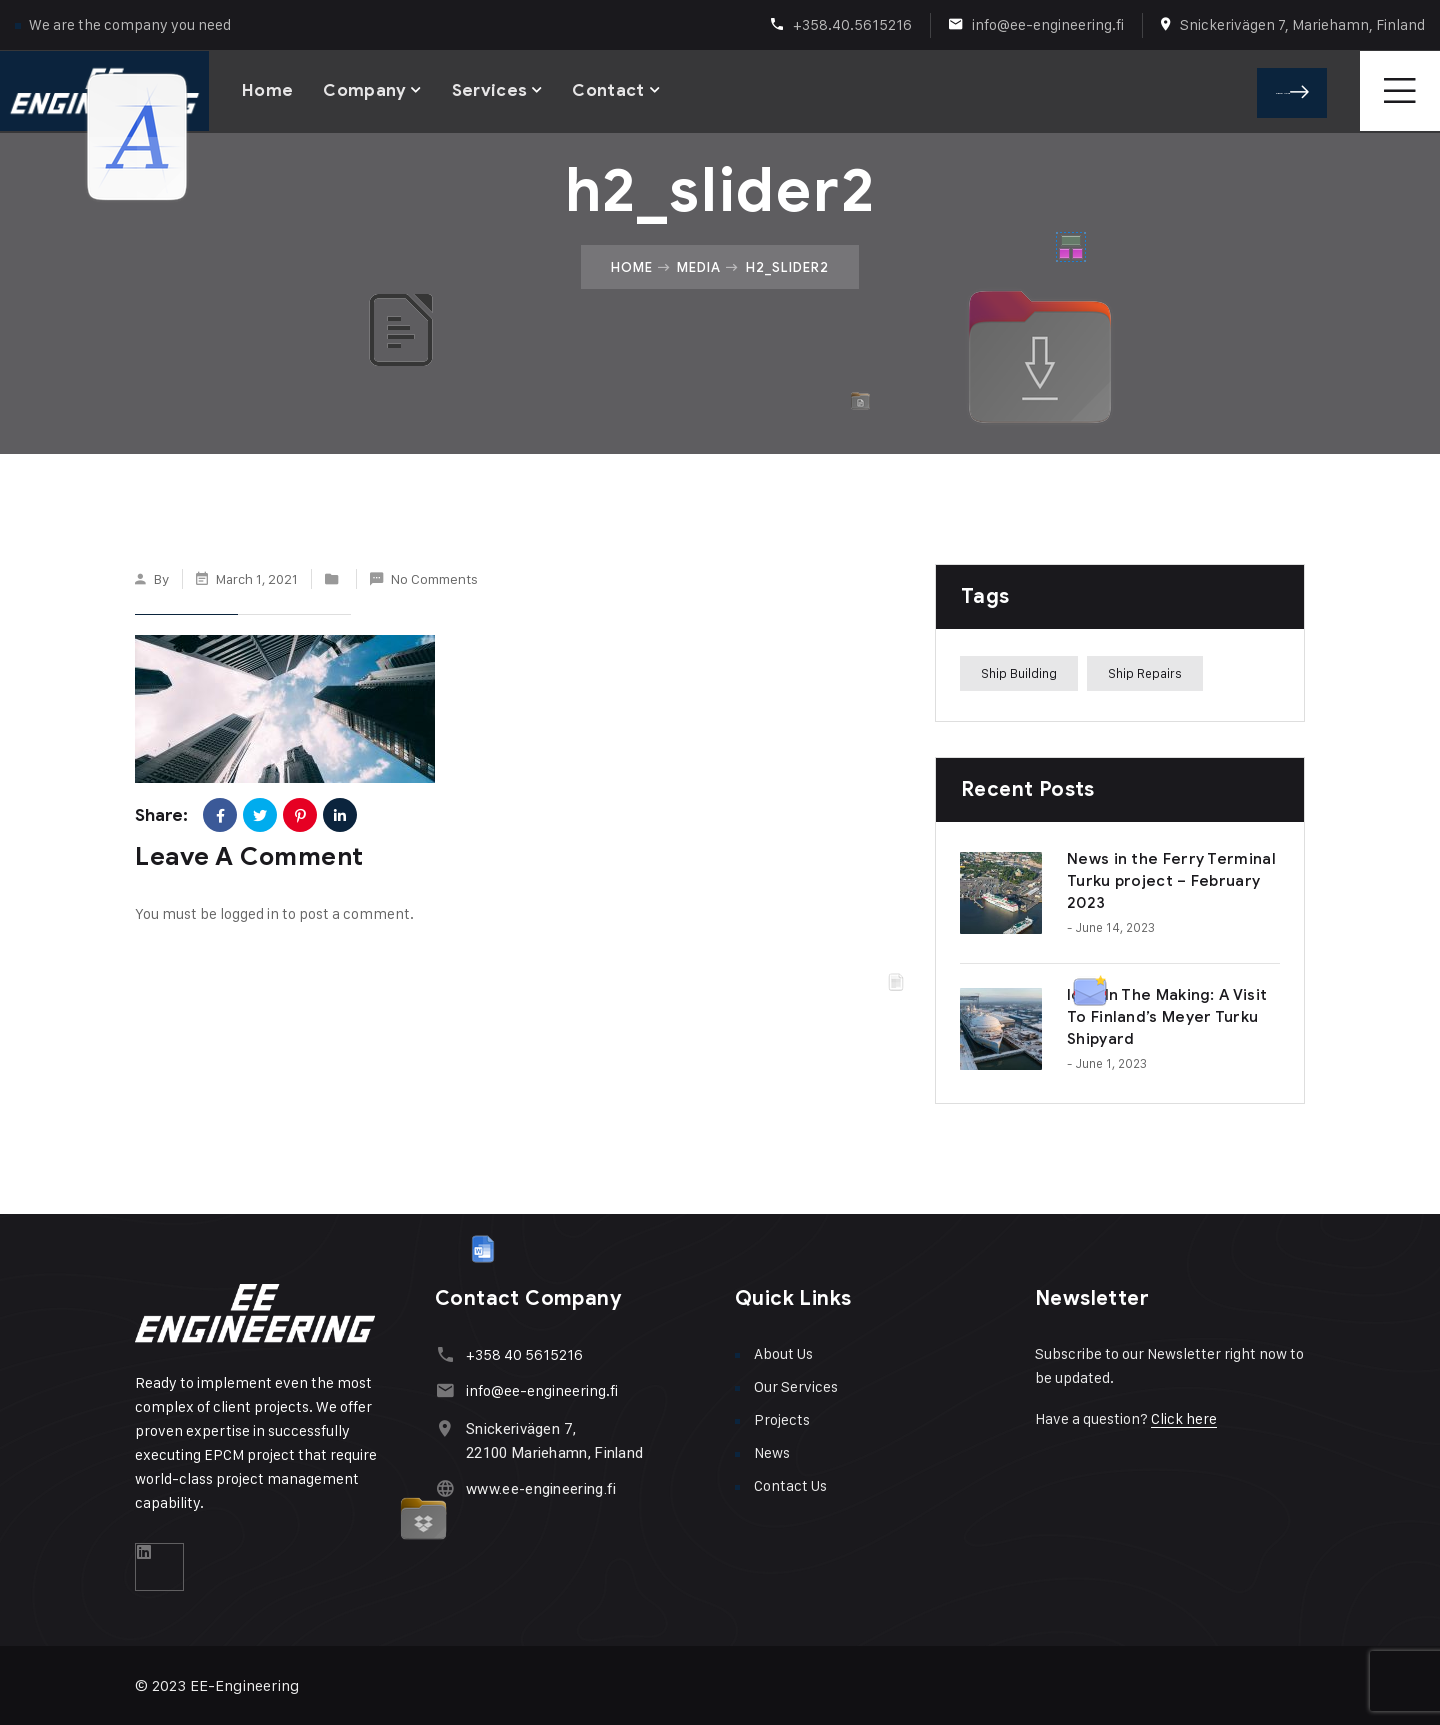 This screenshot has width=1440, height=1725. Describe the element at coordinates (1040, 357) in the screenshot. I see `open your downloads folder` at that location.